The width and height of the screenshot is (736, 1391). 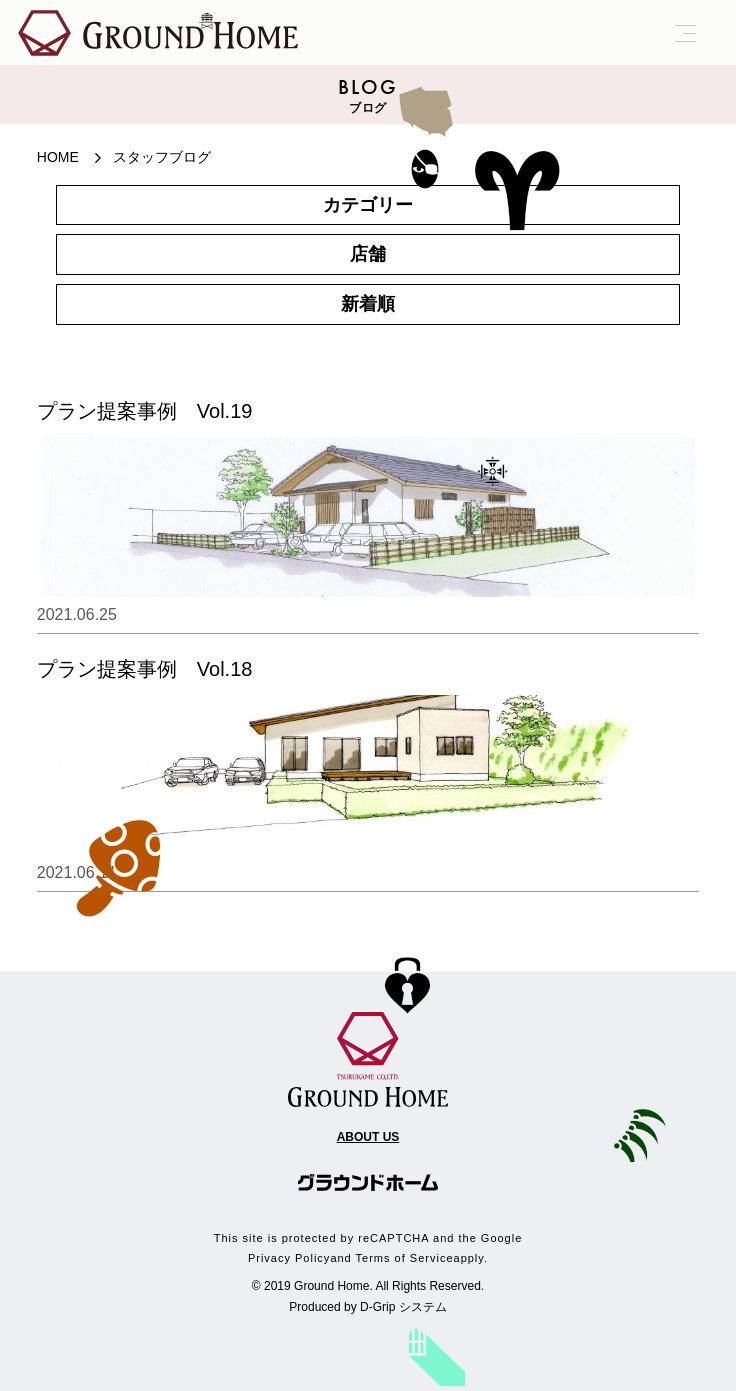 What do you see at coordinates (407, 985) in the screenshot?
I see `indicates protected or private favorites` at bounding box center [407, 985].